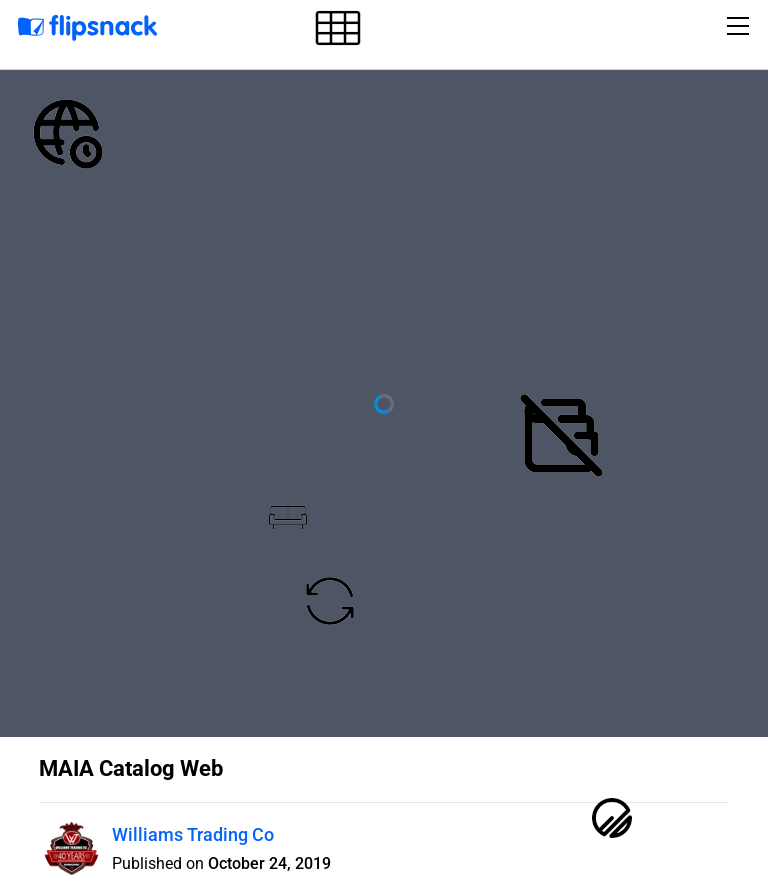  What do you see at coordinates (612, 818) in the screenshot?
I see `planetscale database platform logo` at bounding box center [612, 818].